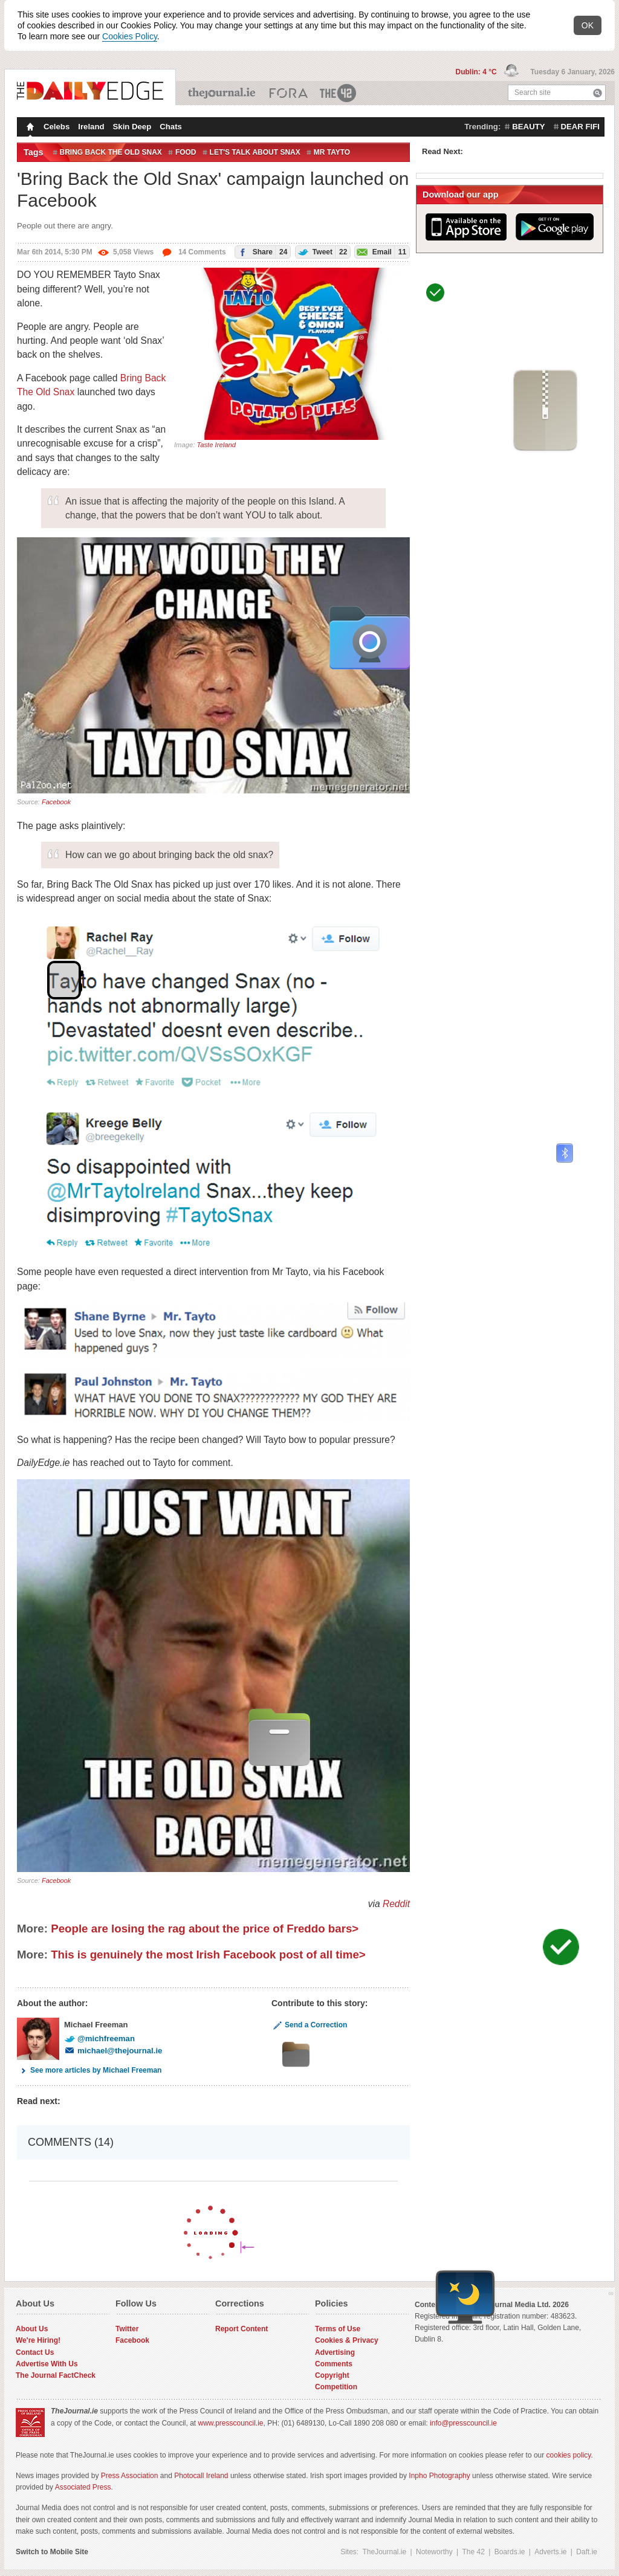 The image size is (619, 2576). I want to click on go to the first item in a list or sequence, so click(247, 2247).